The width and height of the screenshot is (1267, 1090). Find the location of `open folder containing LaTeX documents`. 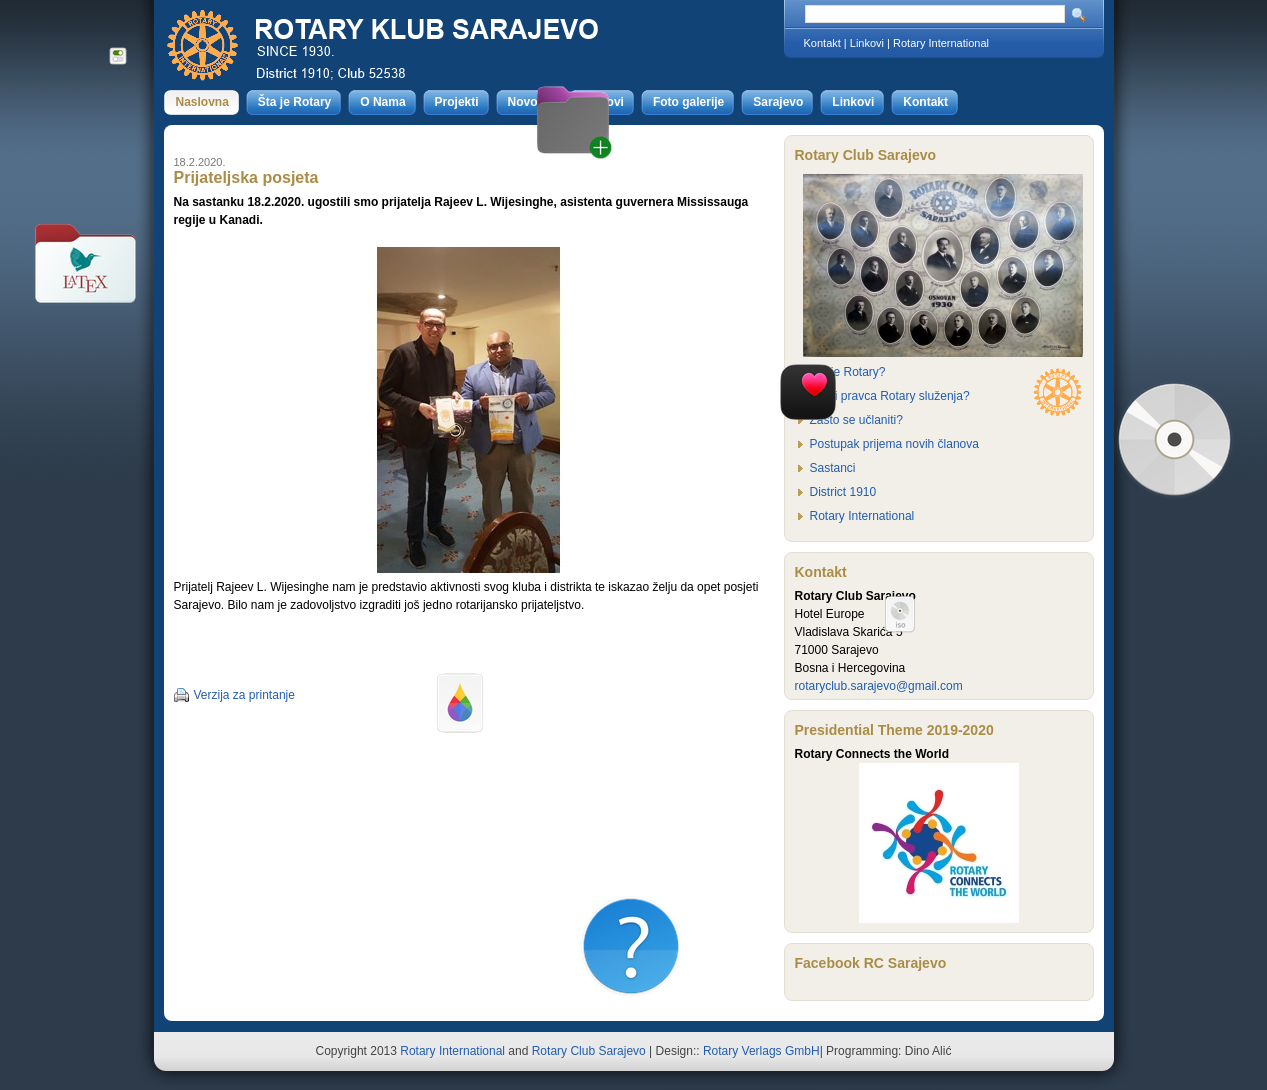

open folder containing LaTeX documents is located at coordinates (85, 266).